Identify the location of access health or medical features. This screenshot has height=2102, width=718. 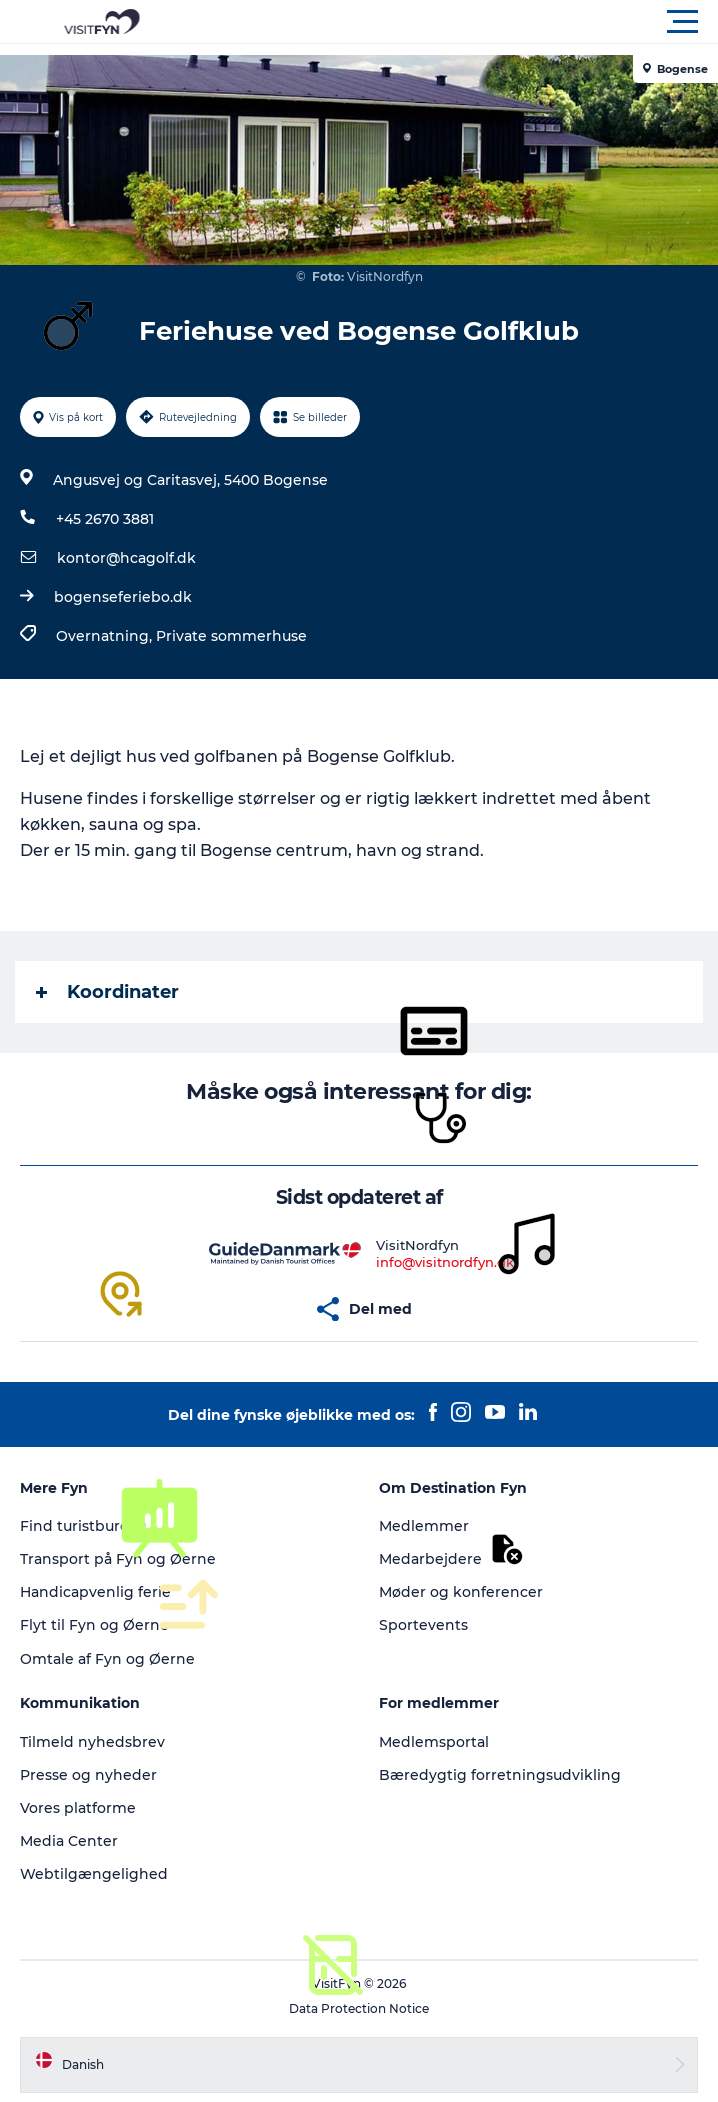
(437, 1116).